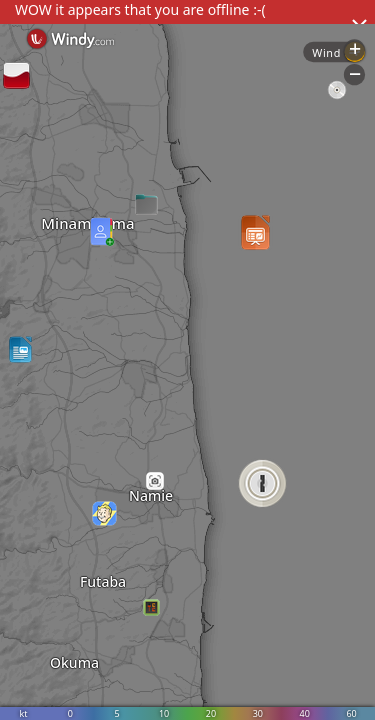 This screenshot has width=375, height=720. Describe the element at coordinates (151, 607) in the screenshot. I see `open corectrl system utility` at that location.